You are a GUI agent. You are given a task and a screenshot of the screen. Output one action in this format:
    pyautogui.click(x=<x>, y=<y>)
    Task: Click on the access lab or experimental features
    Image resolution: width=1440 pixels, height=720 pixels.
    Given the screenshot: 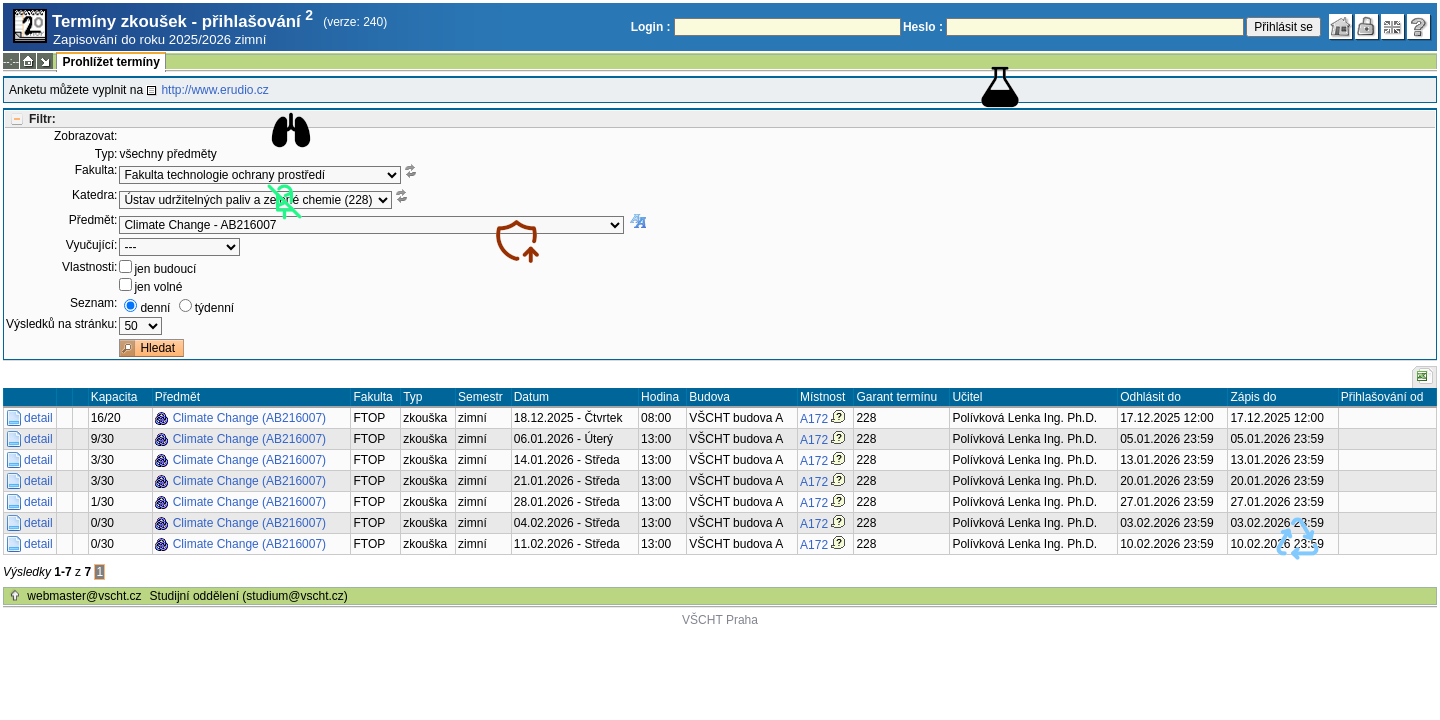 What is the action you would take?
    pyautogui.click(x=1000, y=87)
    